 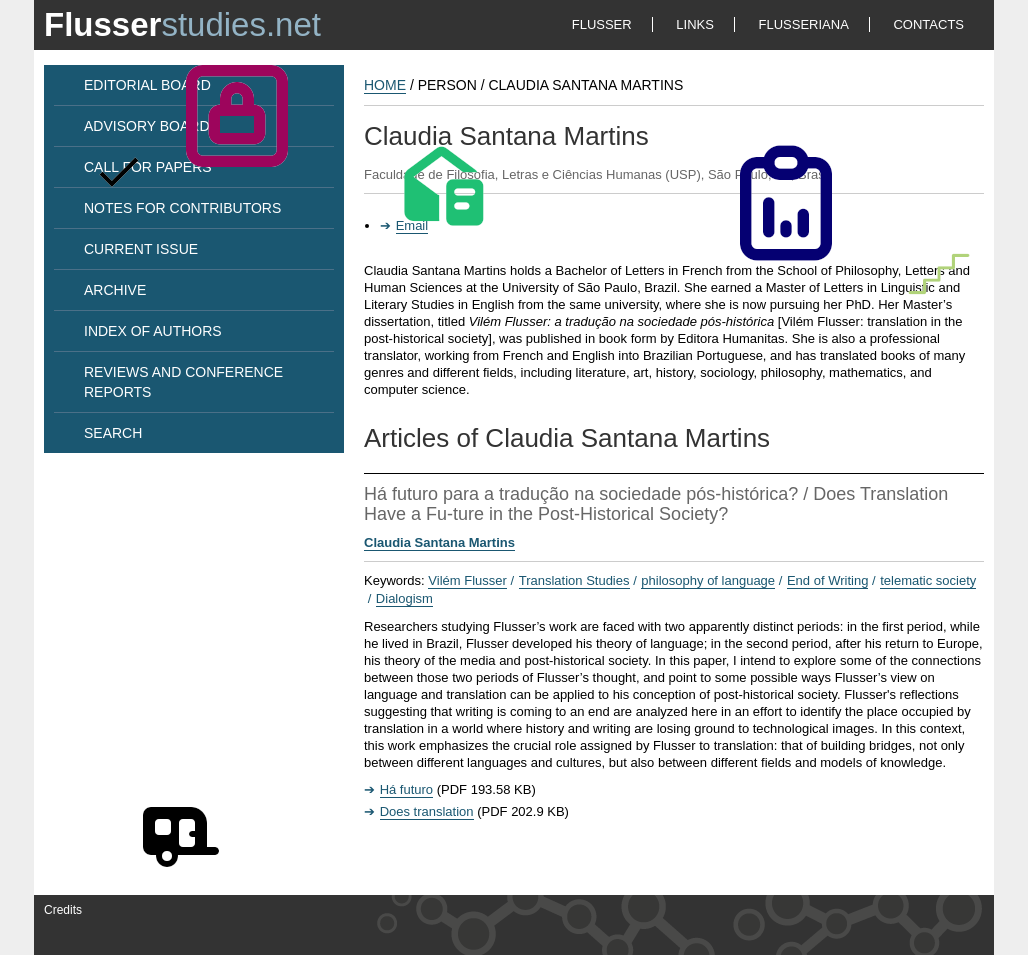 What do you see at coordinates (441, 188) in the screenshot?
I see `view an opened email or message` at bounding box center [441, 188].